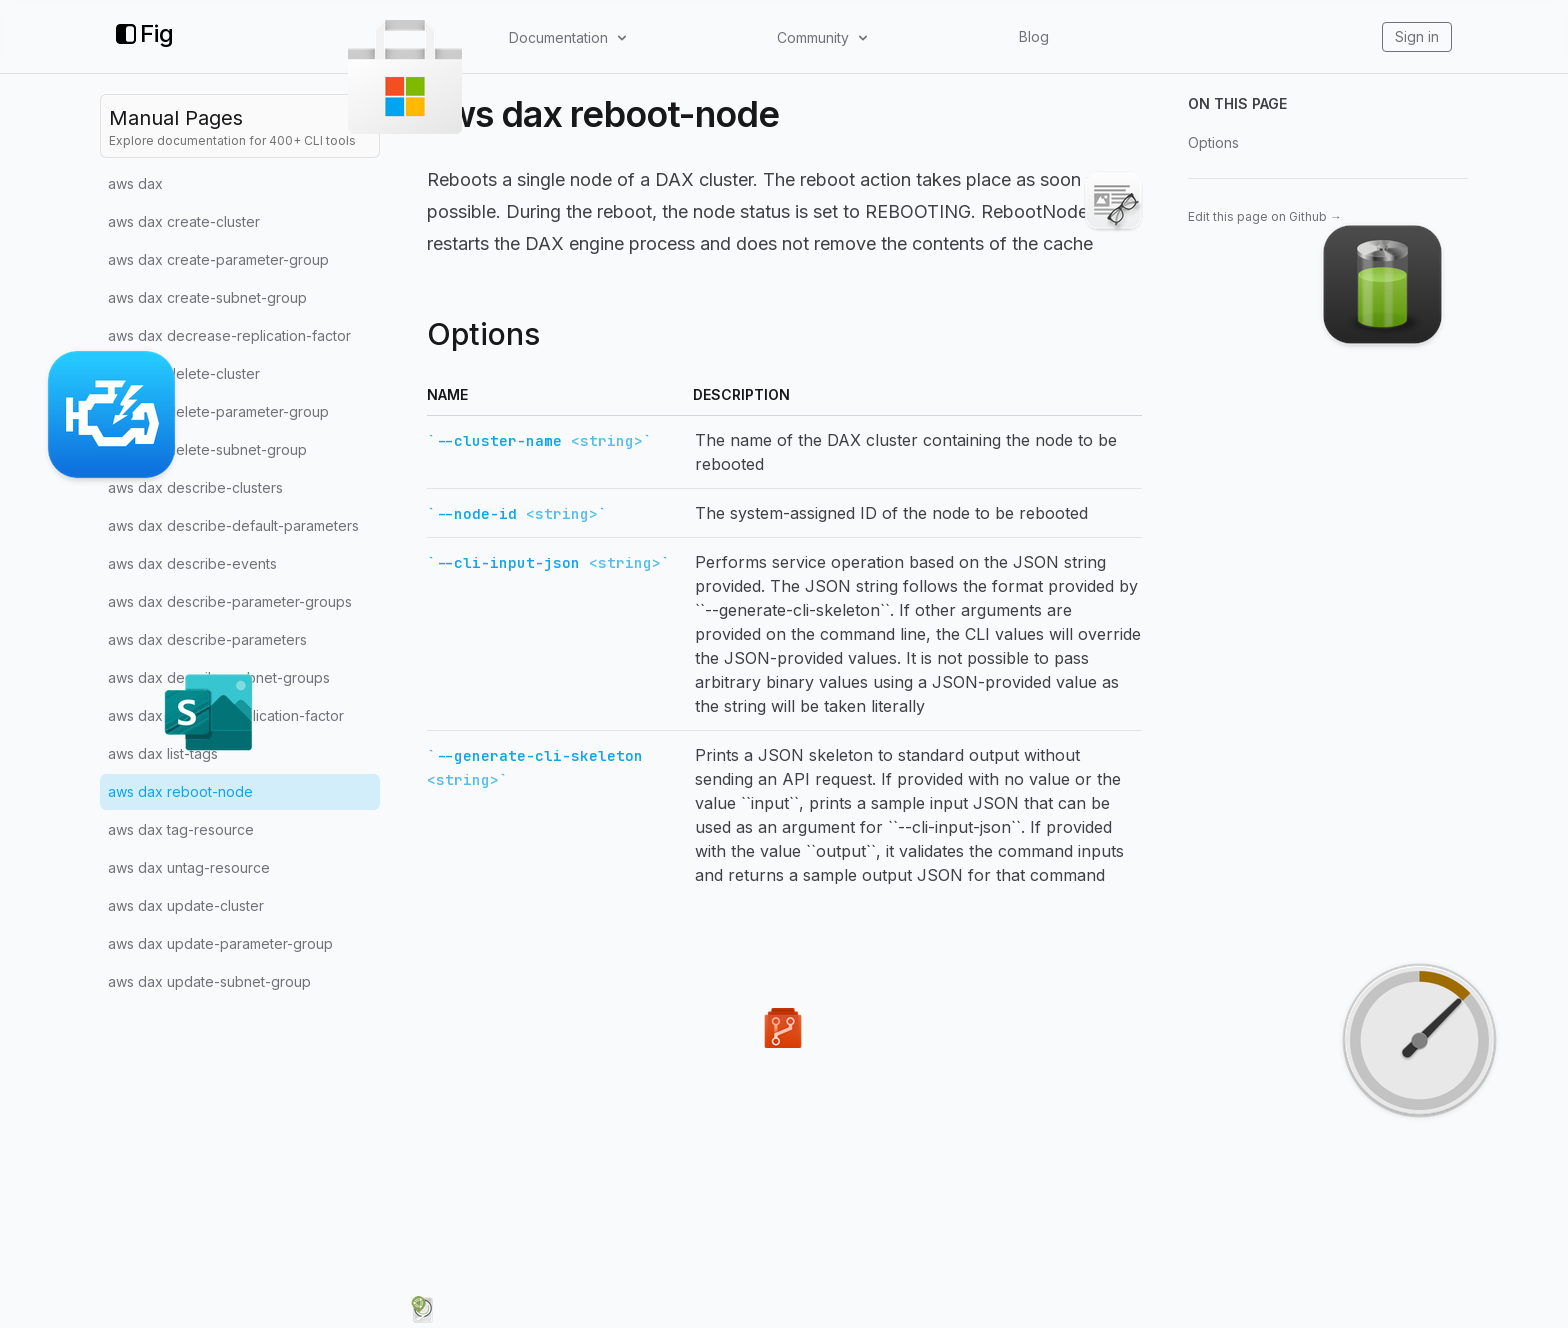 This screenshot has height=1328, width=1568. What do you see at coordinates (208, 712) in the screenshot?
I see `open Microsoft Sway app` at bounding box center [208, 712].